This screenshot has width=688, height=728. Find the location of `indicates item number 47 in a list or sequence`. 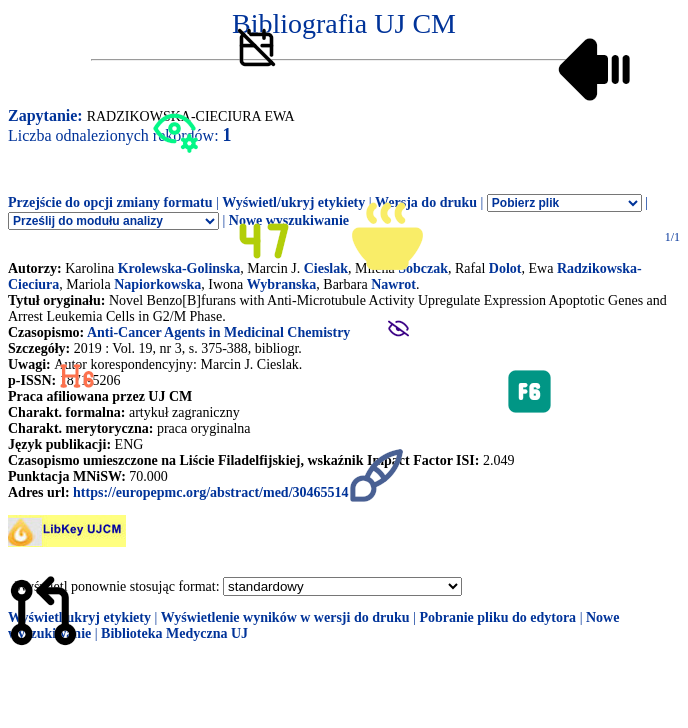

indicates item number 47 in a list or sequence is located at coordinates (264, 241).